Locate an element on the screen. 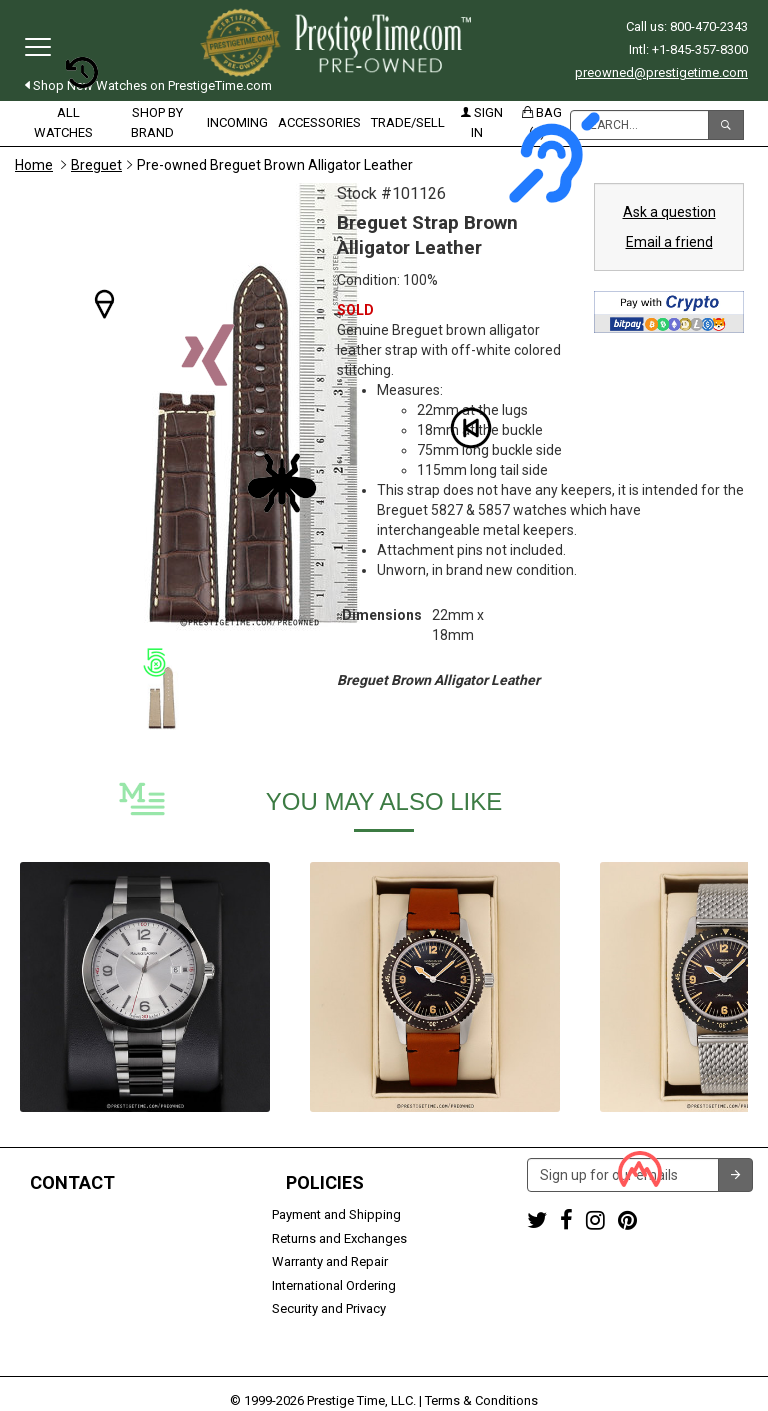 The image size is (768, 1411). indicates mosquito or insect activity in the area is located at coordinates (282, 483).